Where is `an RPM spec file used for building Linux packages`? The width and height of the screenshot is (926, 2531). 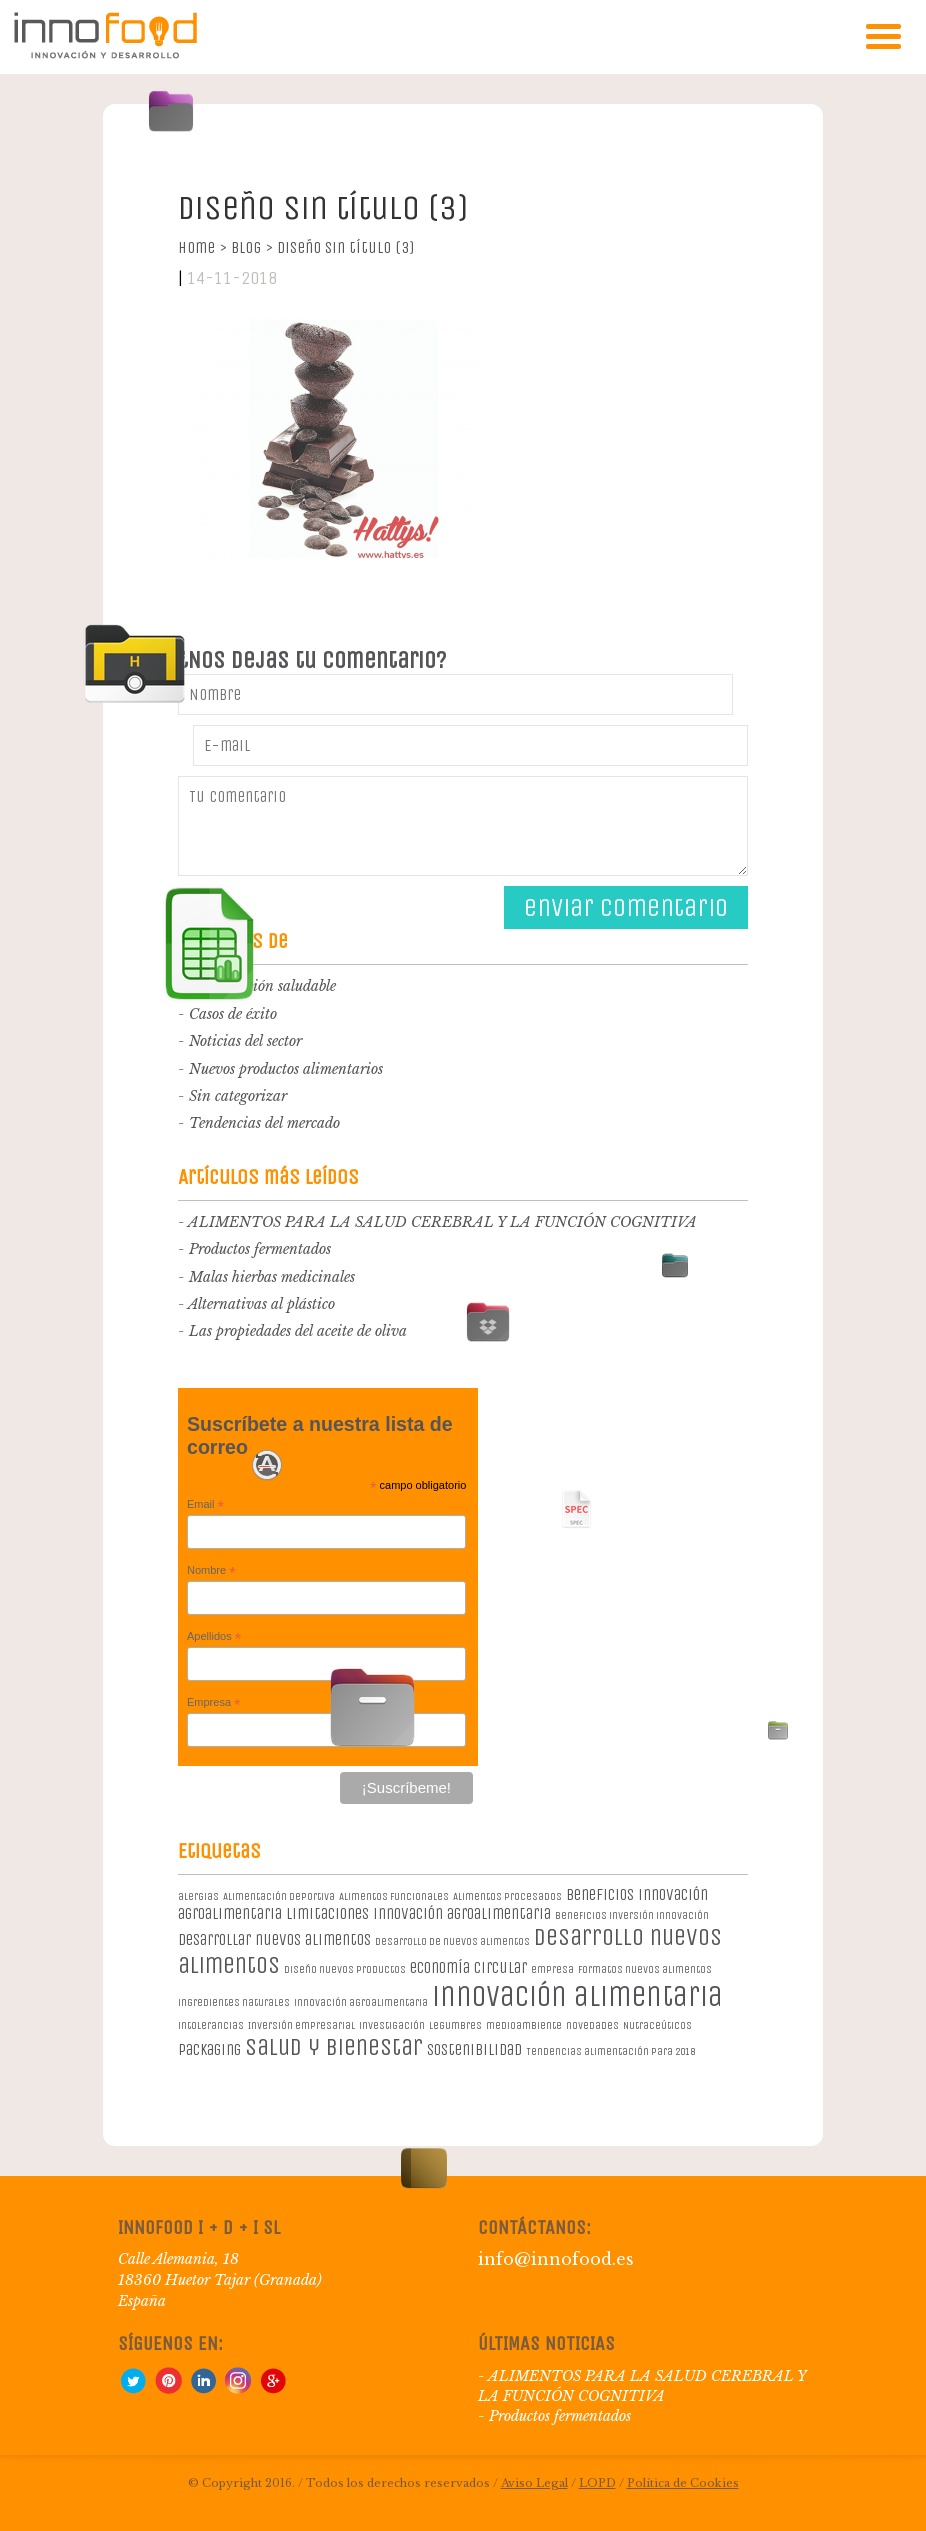
an RPM spec file used for building Linux packages is located at coordinates (576, 1509).